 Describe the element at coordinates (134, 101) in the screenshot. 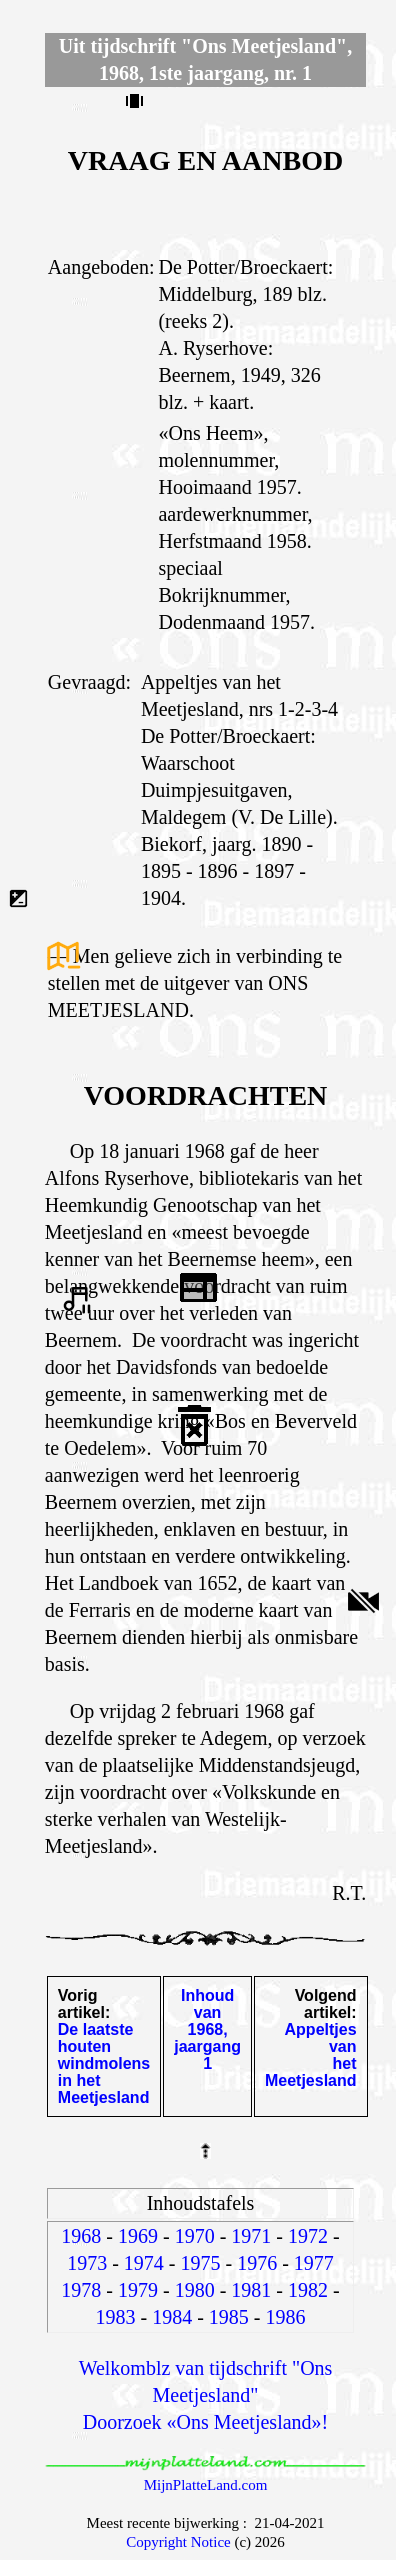

I see `view stories or card-based content` at that location.